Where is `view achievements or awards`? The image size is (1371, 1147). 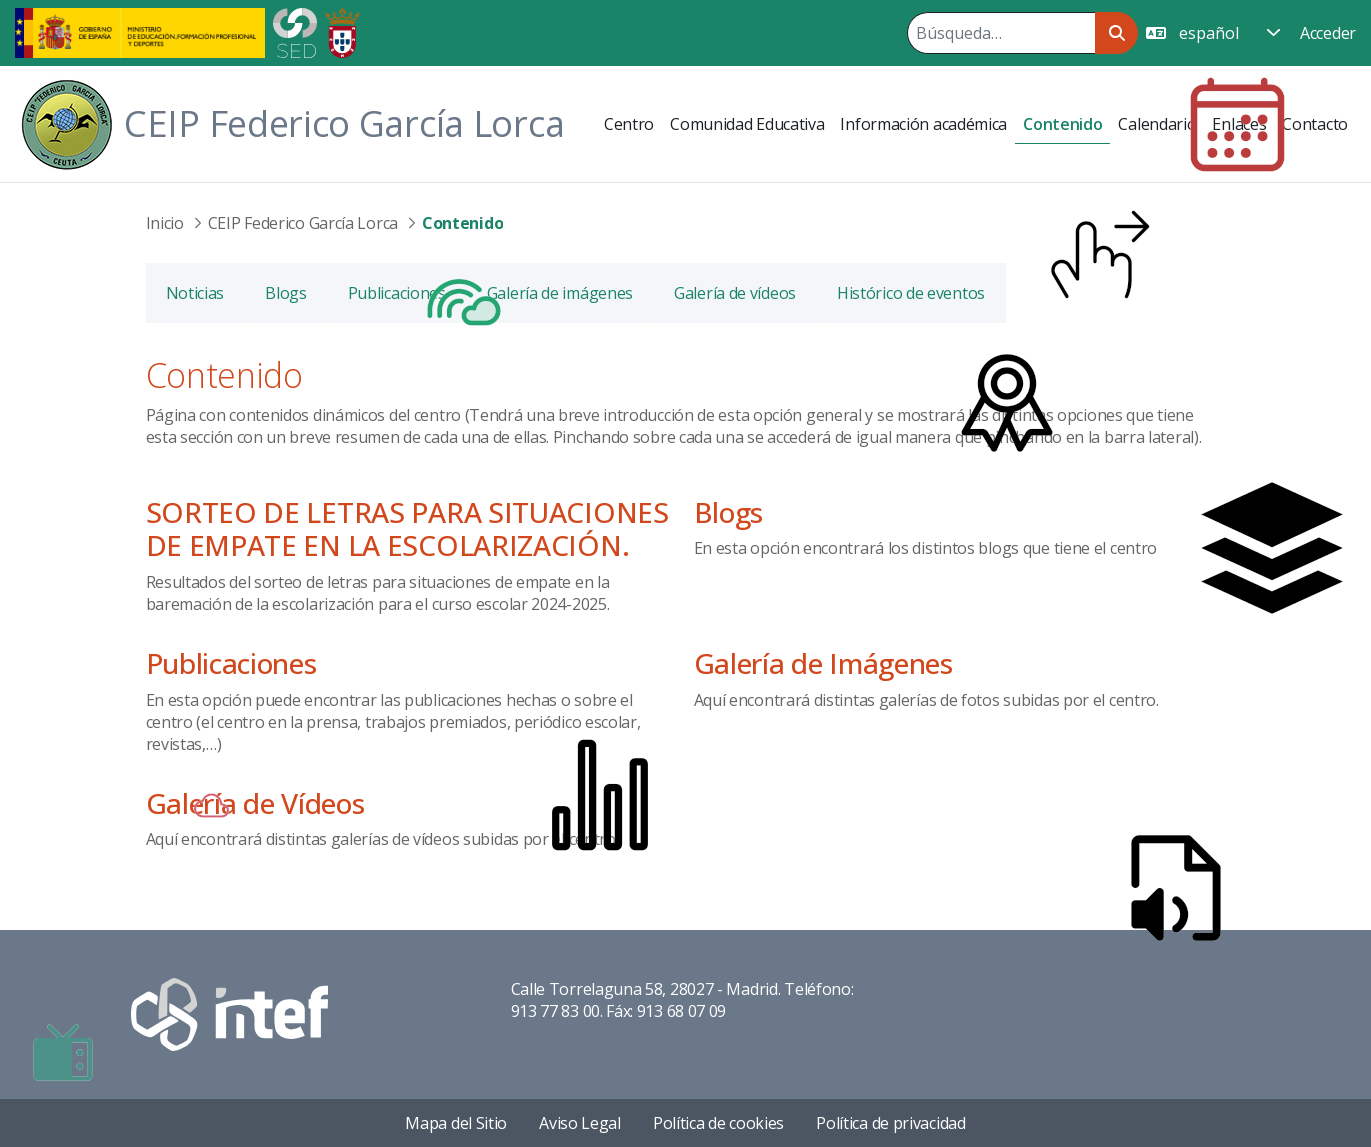
view achievements or awards is located at coordinates (1007, 403).